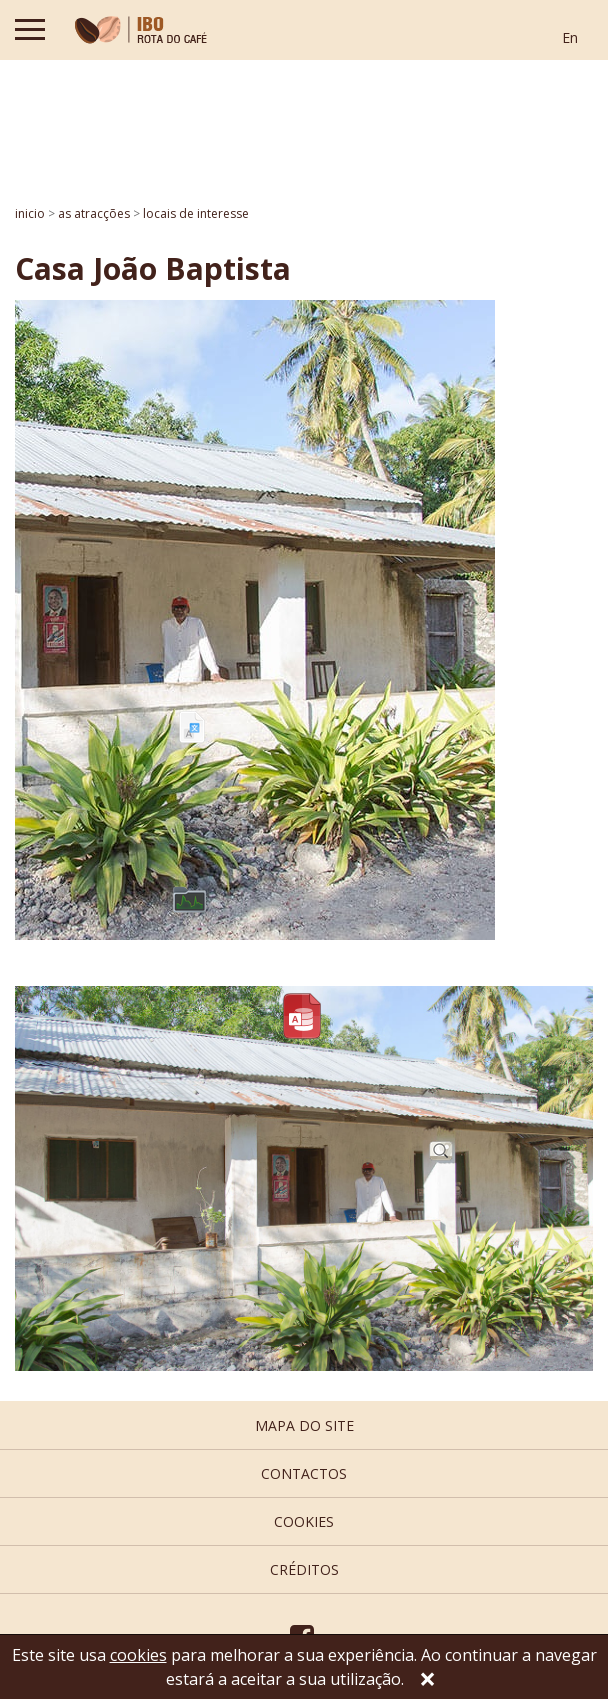 The image size is (608, 1699). What do you see at coordinates (189, 900) in the screenshot?
I see `open task manager files folder` at bounding box center [189, 900].